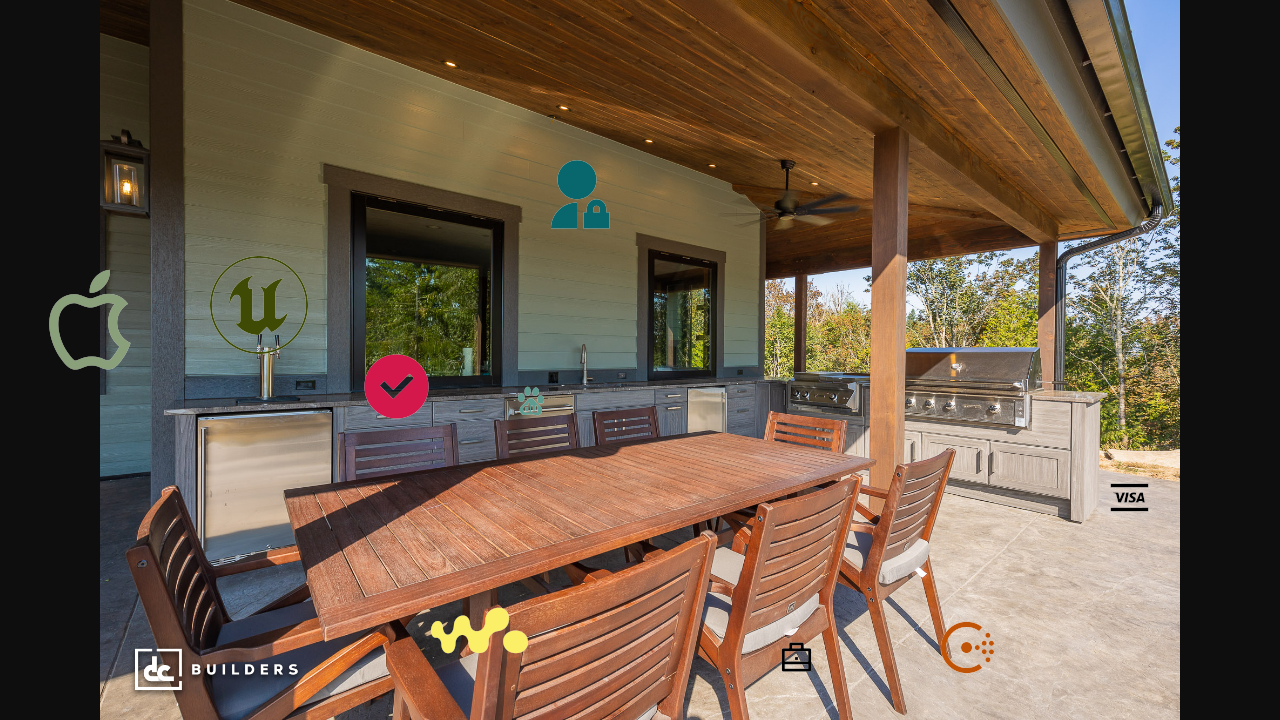  I want to click on visa card accepted as payment method, so click(1129, 497).